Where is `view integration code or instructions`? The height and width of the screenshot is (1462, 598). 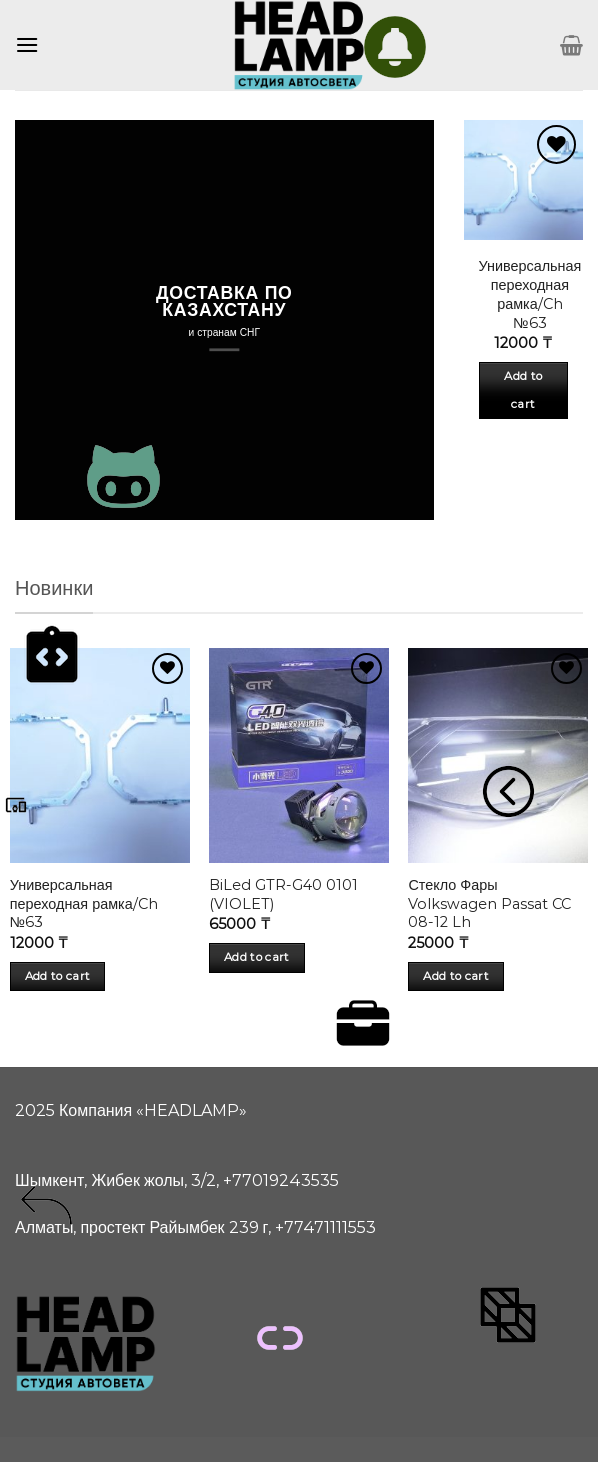
view integration code or instructions is located at coordinates (52, 657).